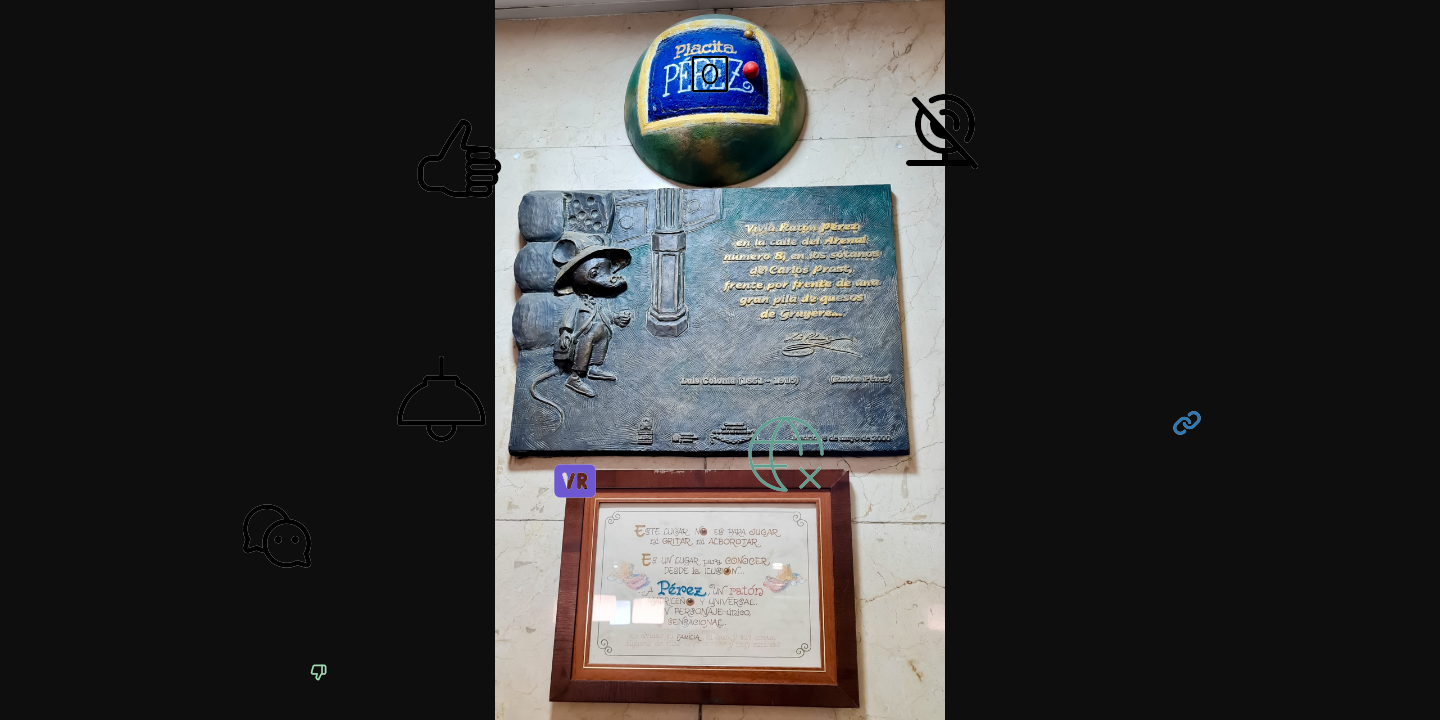 The width and height of the screenshot is (1440, 720). What do you see at coordinates (575, 481) in the screenshot?
I see `indicates VR-compatible content or experience` at bounding box center [575, 481].